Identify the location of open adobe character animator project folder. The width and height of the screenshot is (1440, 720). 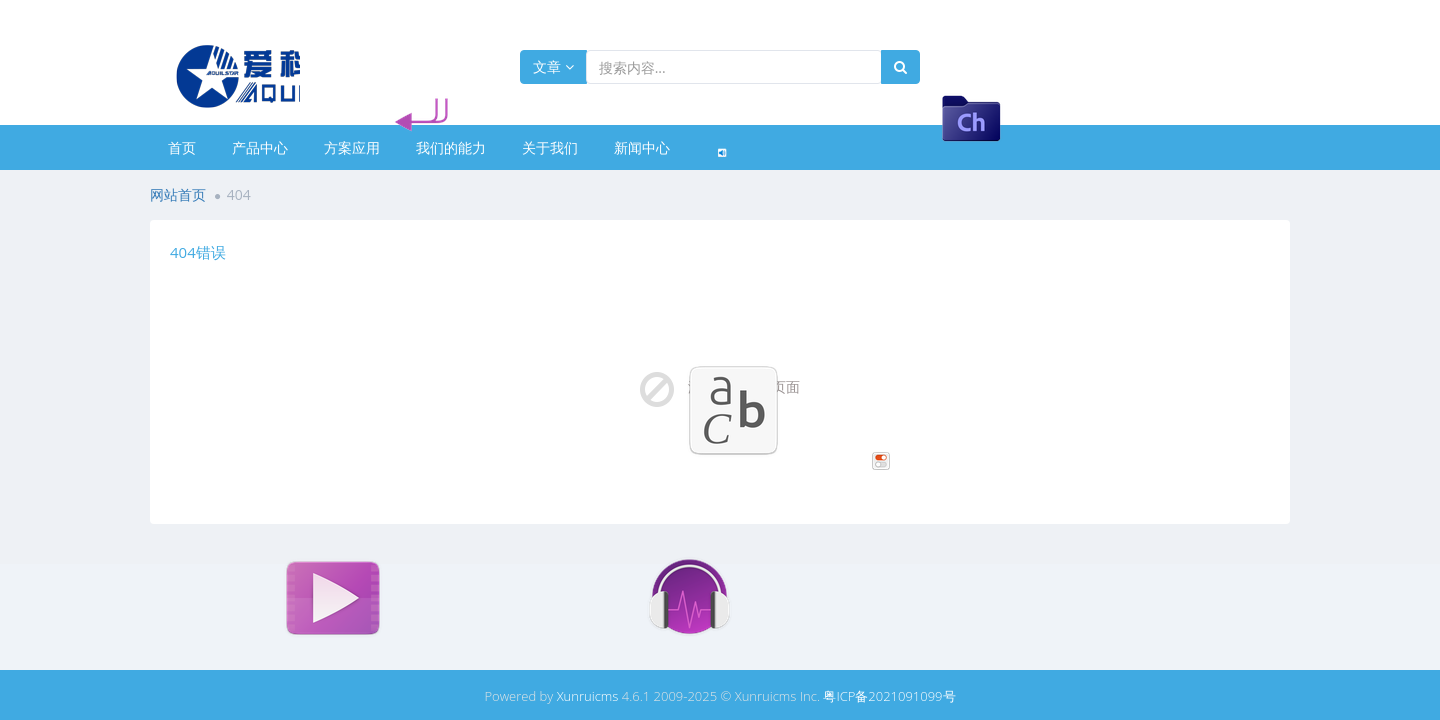
(971, 120).